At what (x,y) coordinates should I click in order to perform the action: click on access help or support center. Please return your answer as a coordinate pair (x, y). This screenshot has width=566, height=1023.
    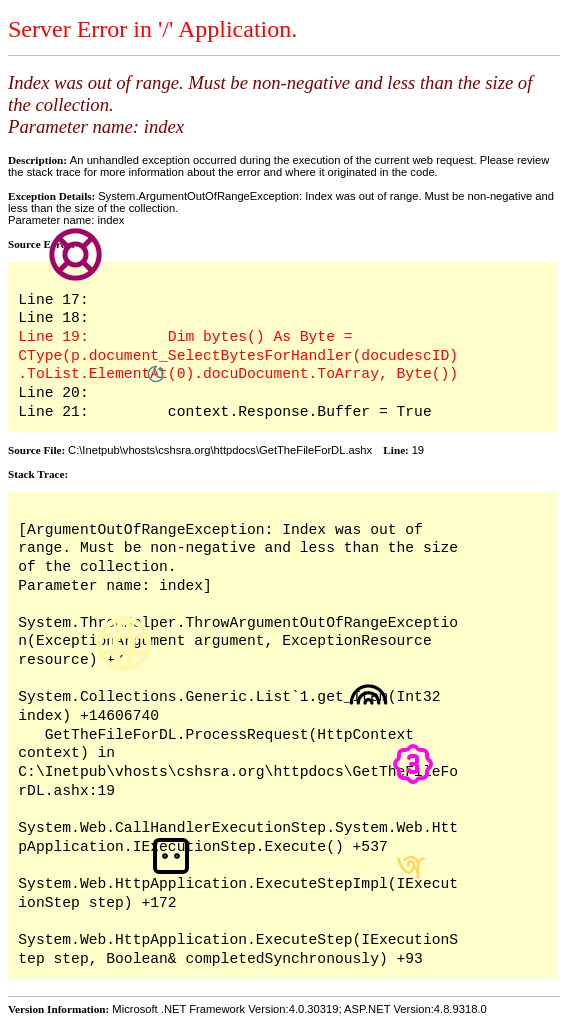
    Looking at the image, I should click on (75, 254).